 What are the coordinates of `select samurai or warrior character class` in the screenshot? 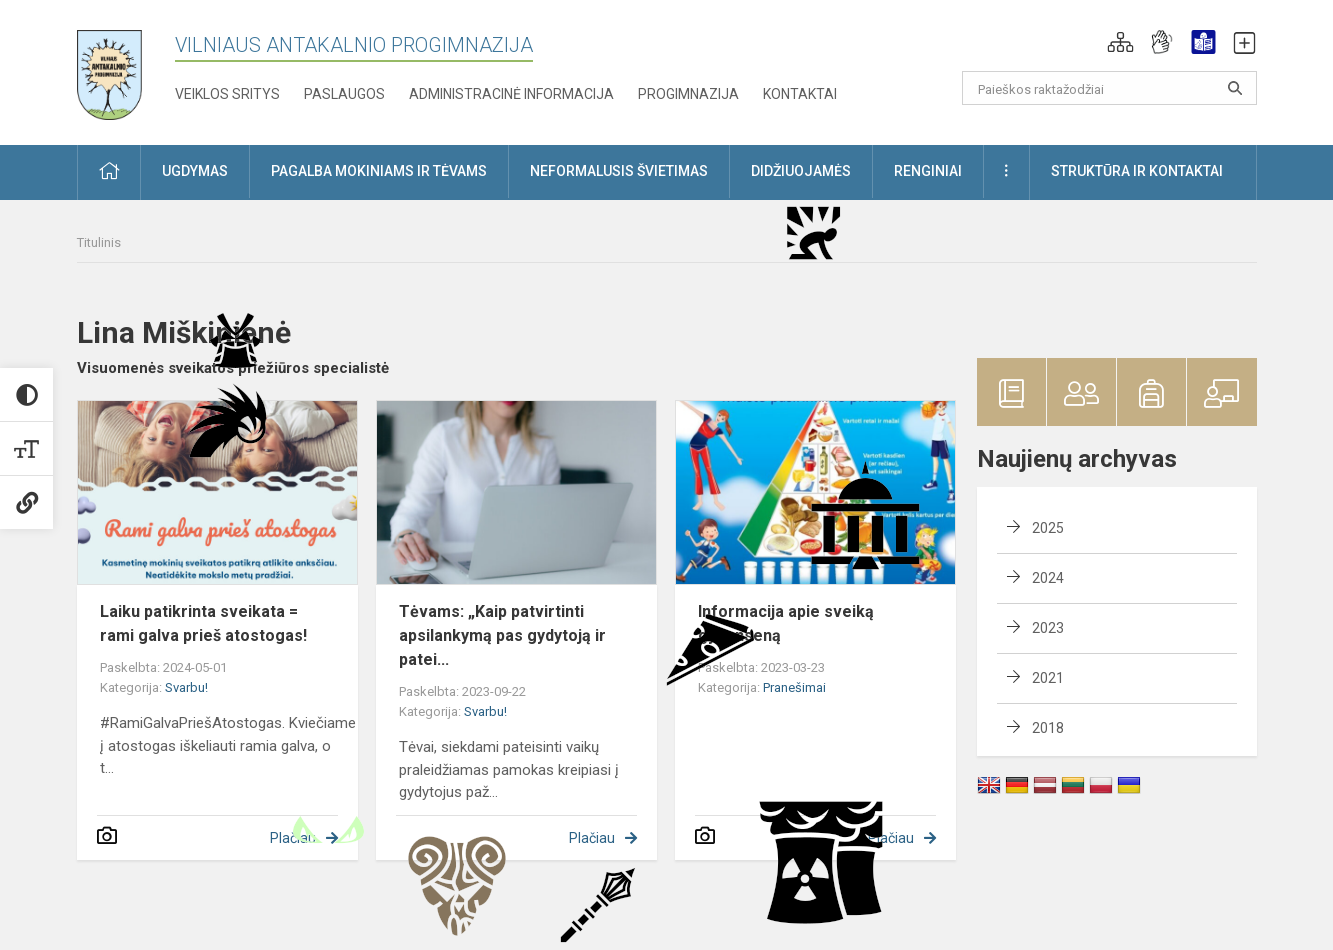 It's located at (235, 340).